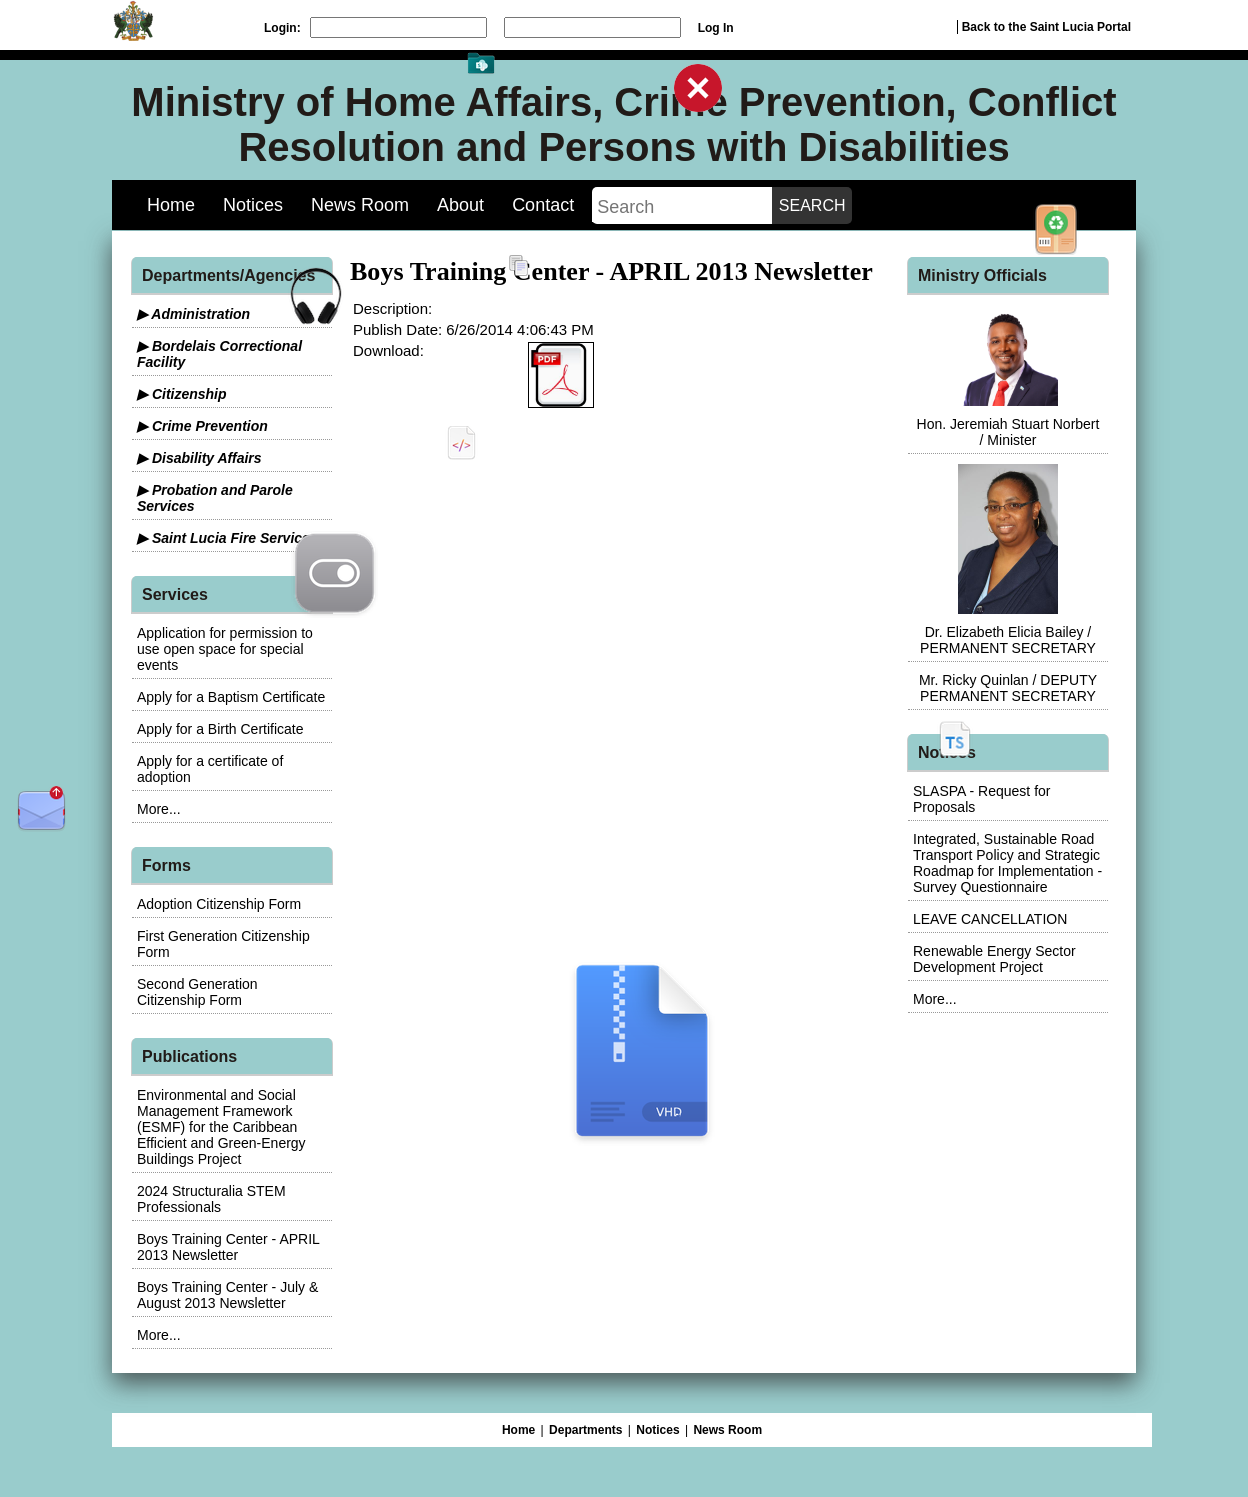 The width and height of the screenshot is (1248, 1497). What do you see at coordinates (481, 64) in the screenshot?
I see `open microsoft sharepoint folder` at bounding box center [481, 64].